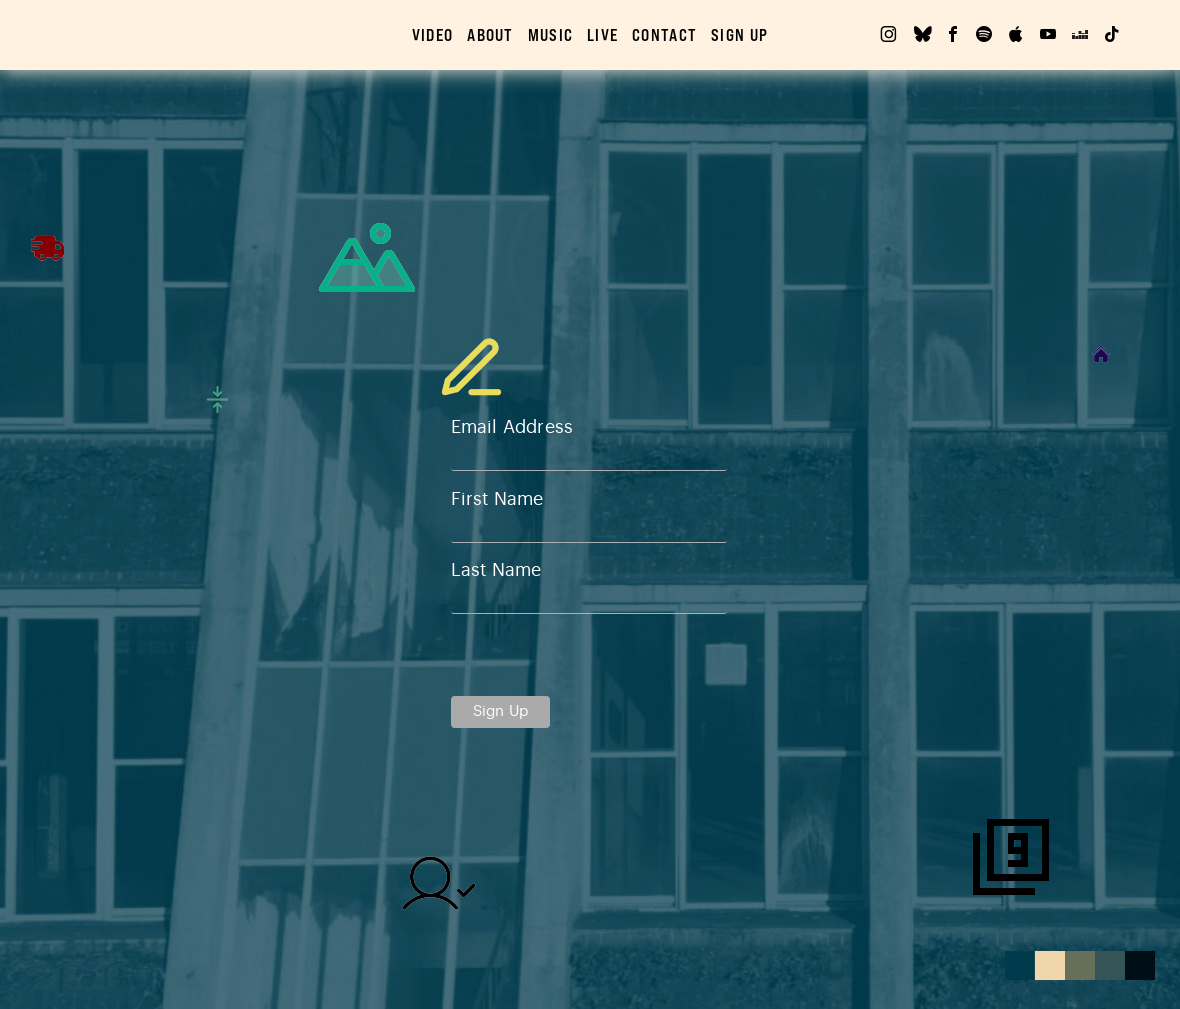  I want to click on edit text or content, so click(471, 368).